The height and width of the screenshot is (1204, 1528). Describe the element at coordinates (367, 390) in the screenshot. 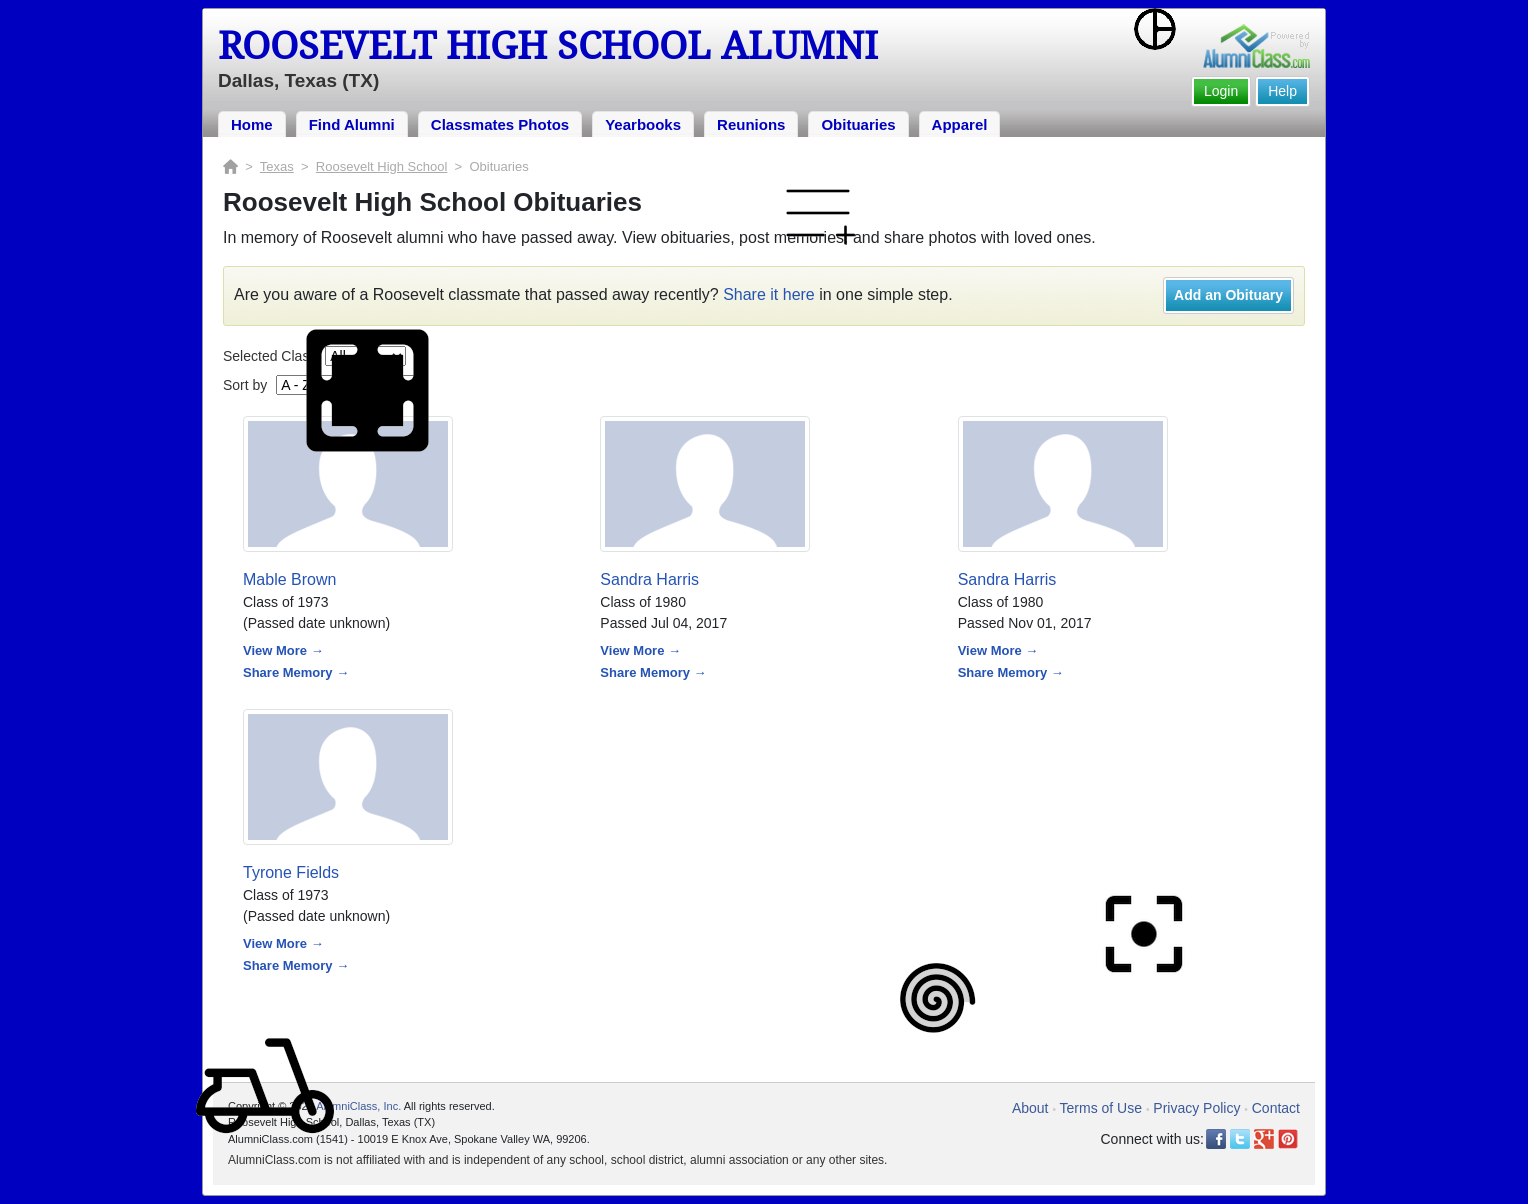

I see `select or crop an area` at that location.